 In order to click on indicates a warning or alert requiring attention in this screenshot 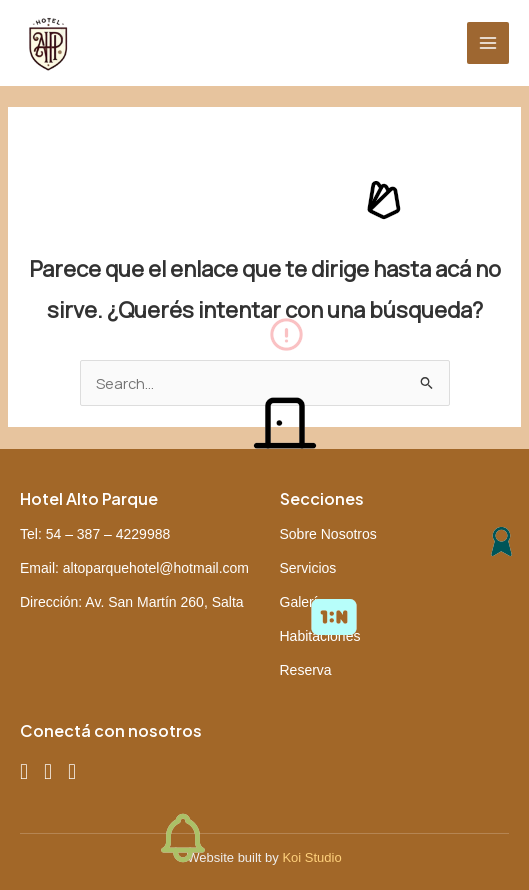, I will do `click(286, 334)`.